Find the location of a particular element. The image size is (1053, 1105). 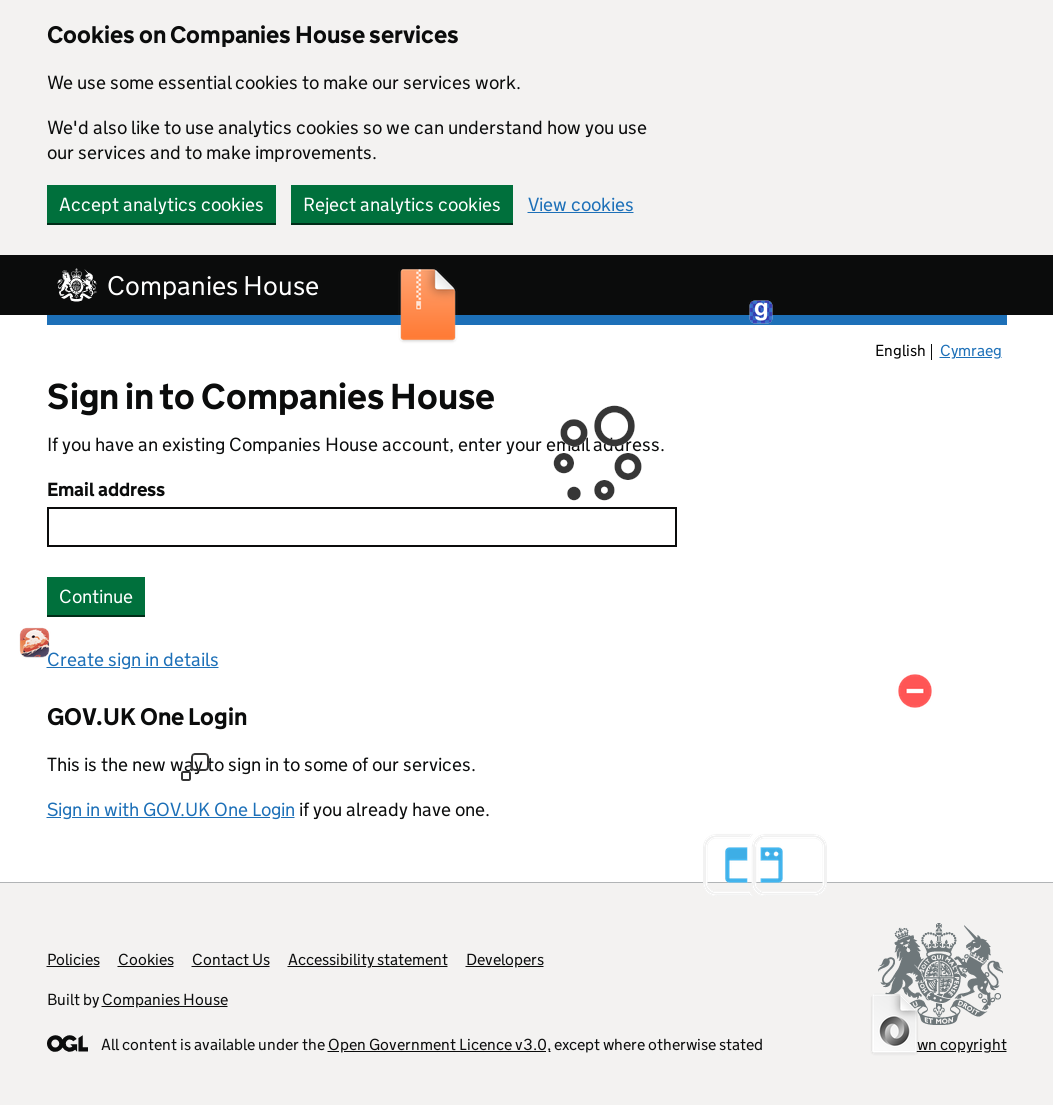

launch garry's mod game is located at coordinates (761, 312).